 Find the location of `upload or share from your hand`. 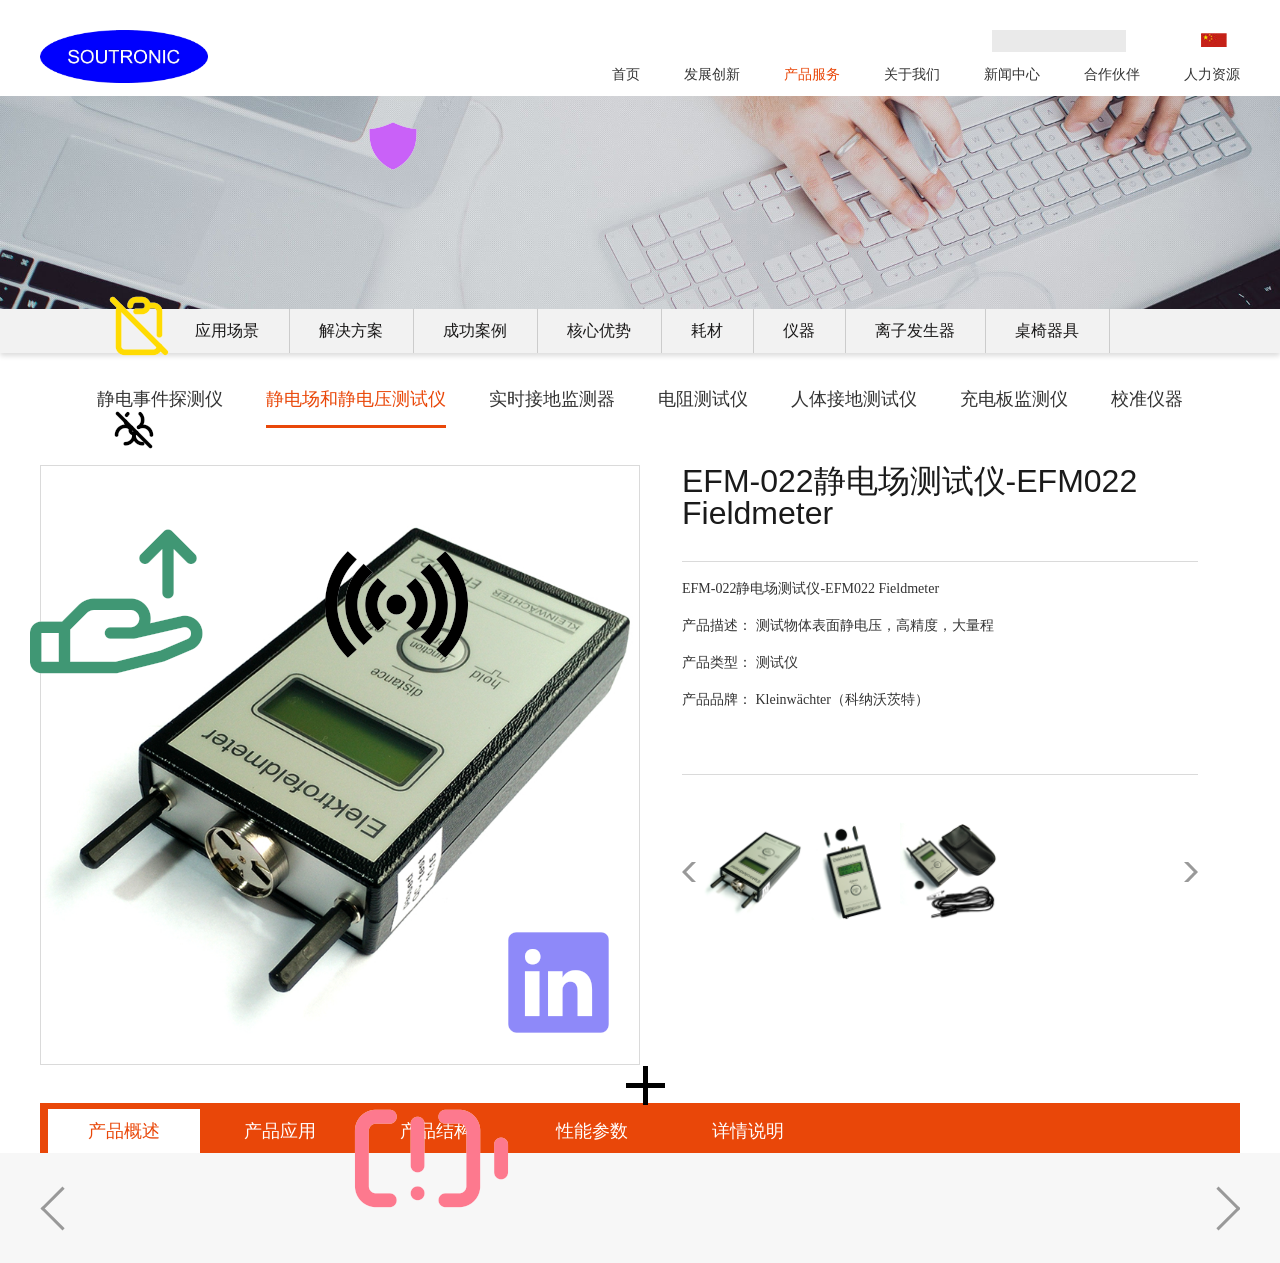

upload or share from your hand is located at coordinates (122, 610).